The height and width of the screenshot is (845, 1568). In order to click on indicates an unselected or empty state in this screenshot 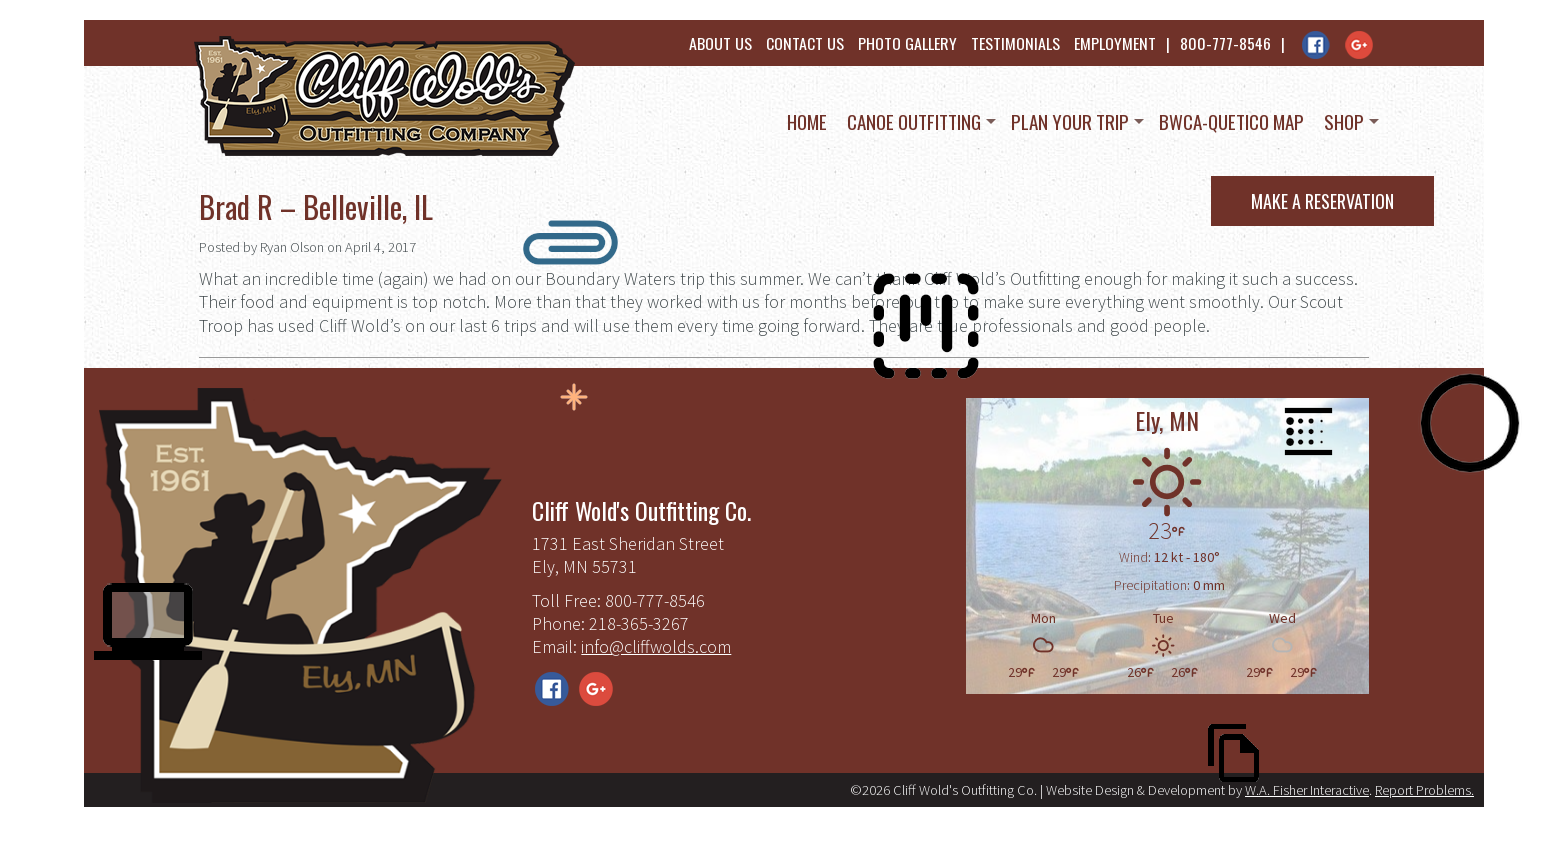, I will do `click(1470, 423)`.